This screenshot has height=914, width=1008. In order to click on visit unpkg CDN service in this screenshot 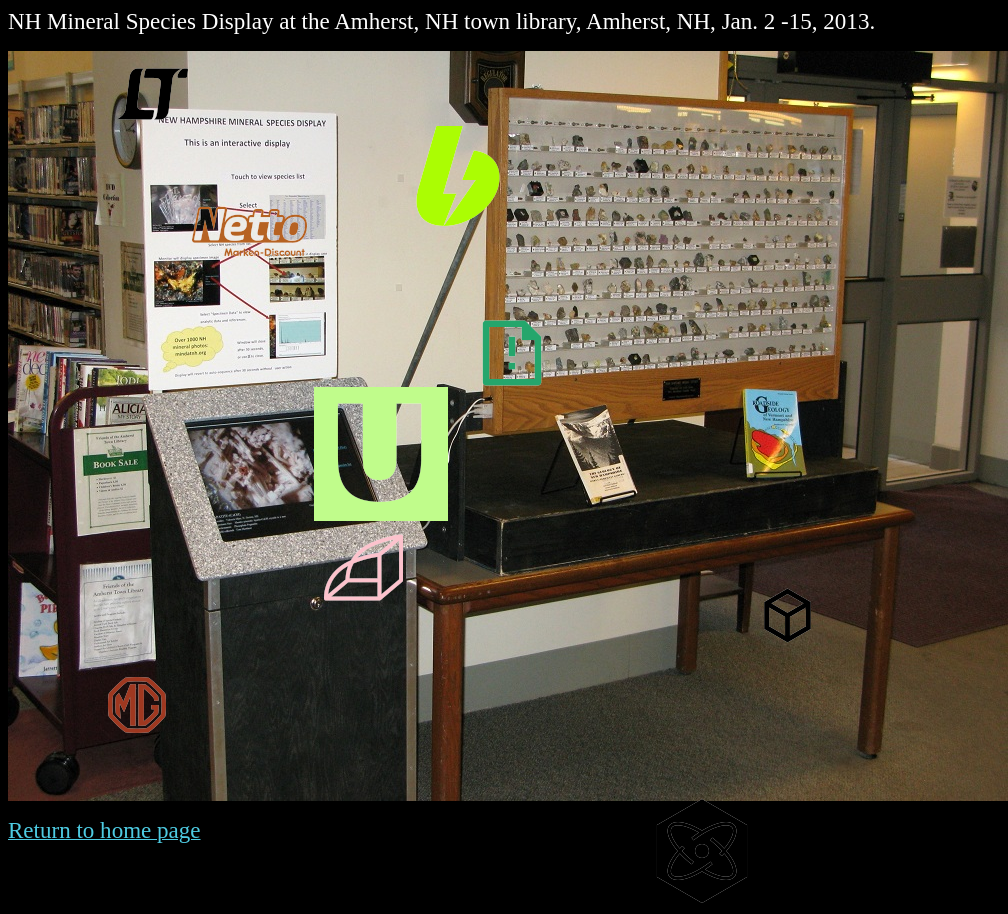, I will do `click(381, 454)`.